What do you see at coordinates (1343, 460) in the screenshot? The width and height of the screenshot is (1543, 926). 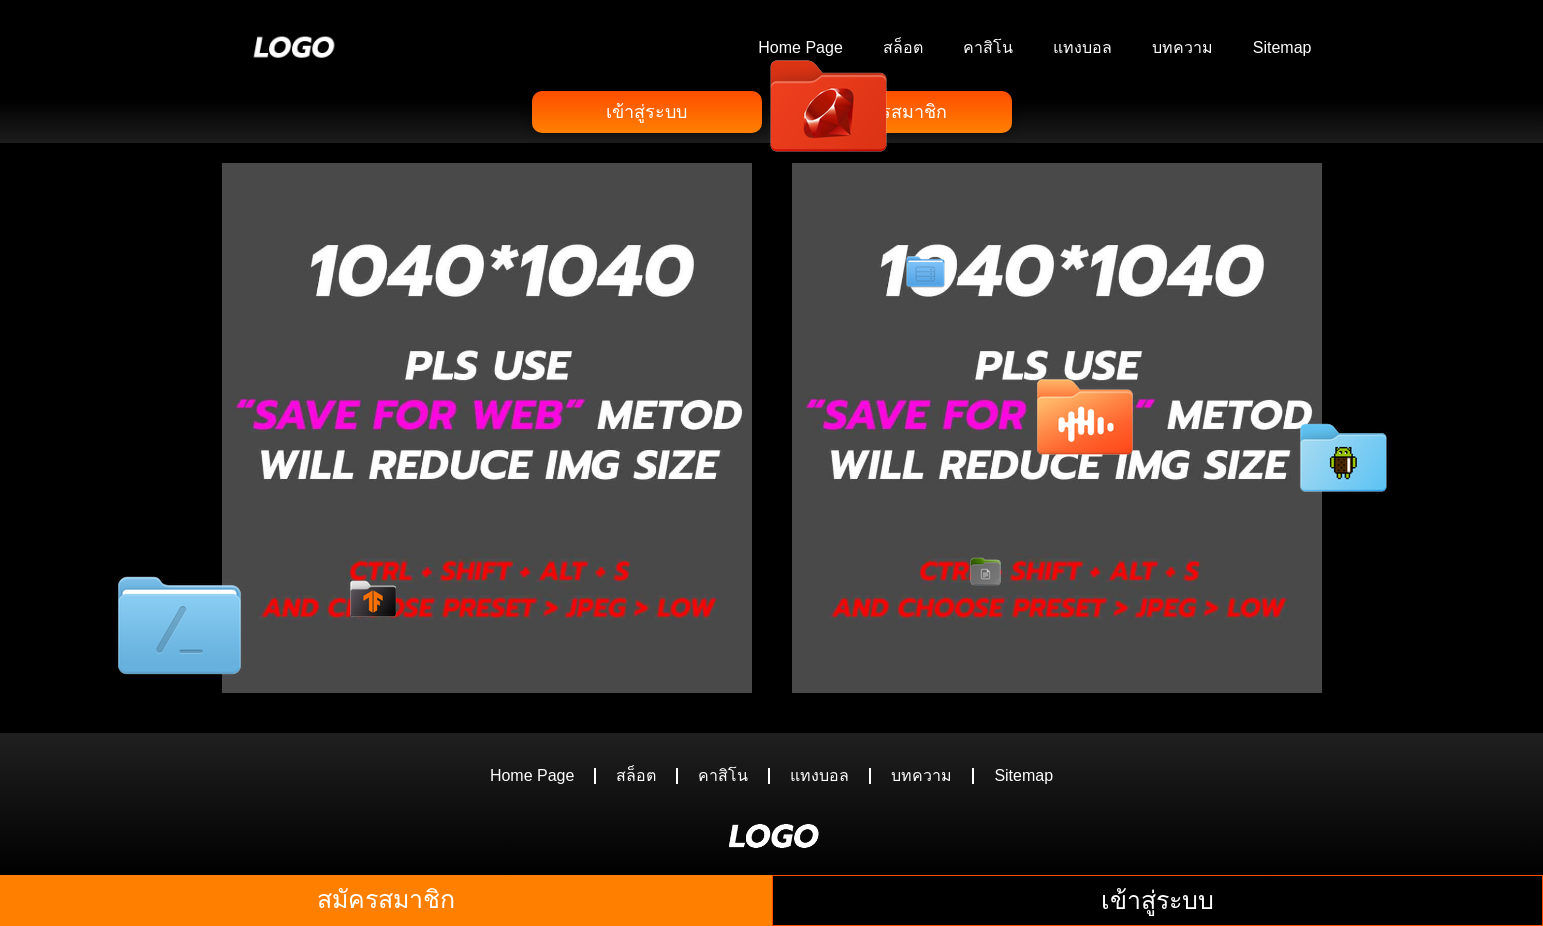 I see `folder containing android app files` at bounding box center [1343, 460].